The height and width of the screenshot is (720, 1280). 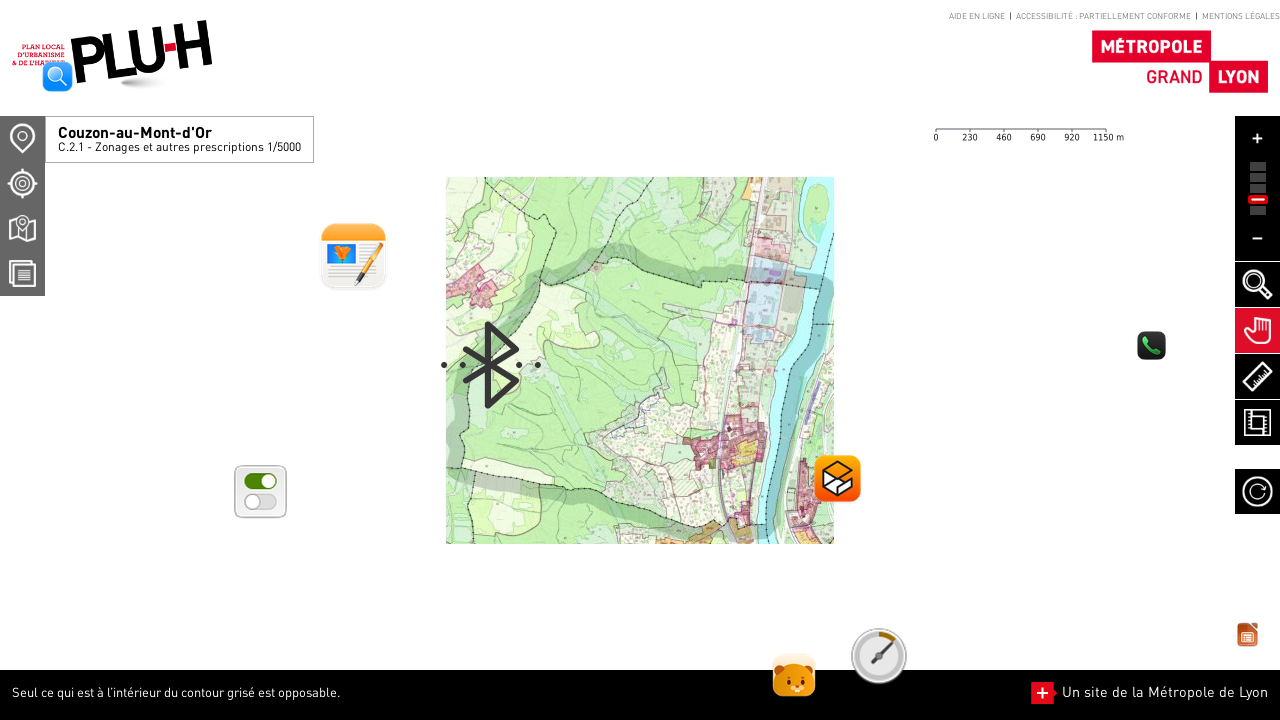 What do you see at coordinates (837, 478) in the screenshot?
I see `open gazebo robotics simulation app` at bounding box center [837, 478].